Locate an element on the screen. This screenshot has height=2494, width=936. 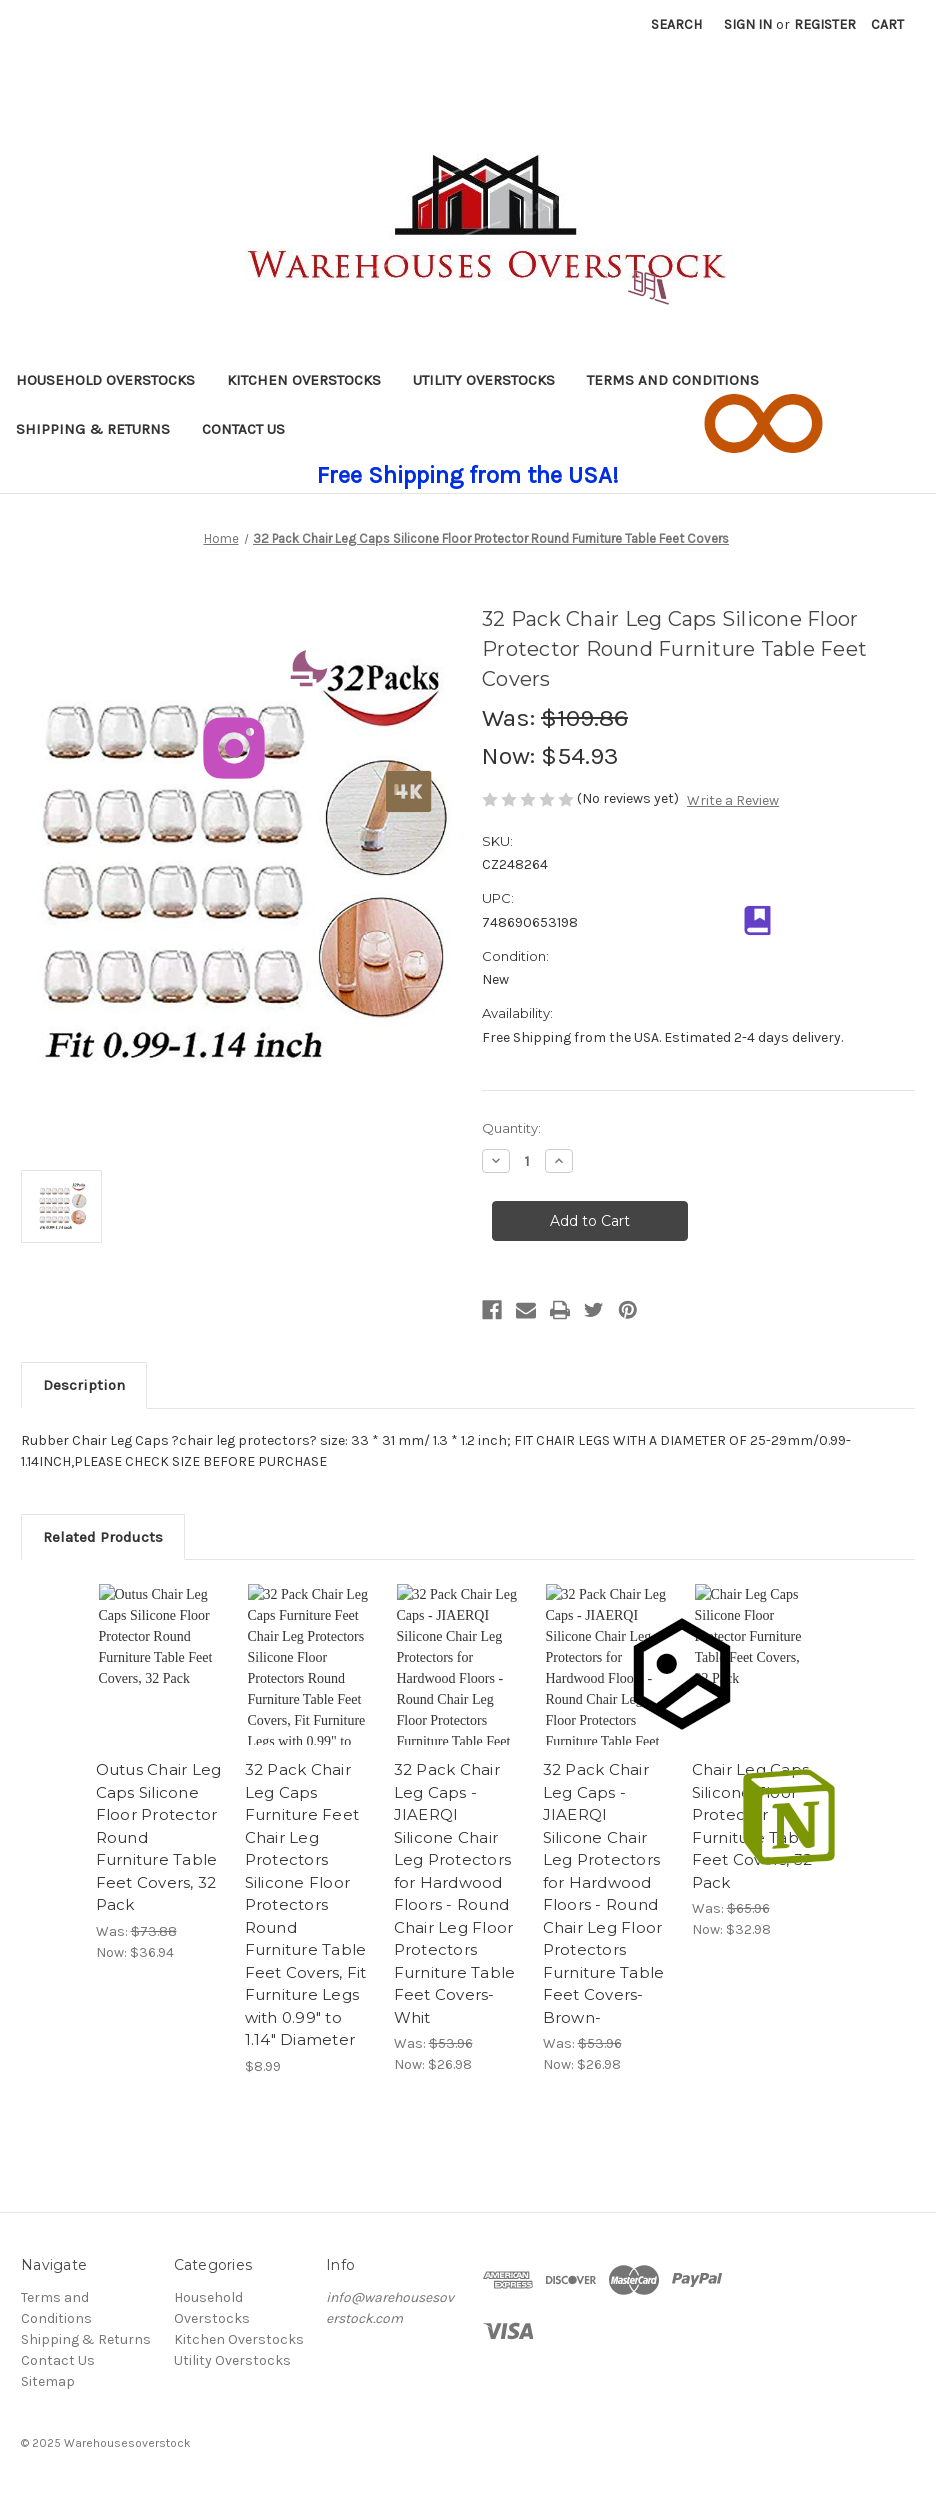
indicates foggy night weather conditions is located at coordinates (309, 668).